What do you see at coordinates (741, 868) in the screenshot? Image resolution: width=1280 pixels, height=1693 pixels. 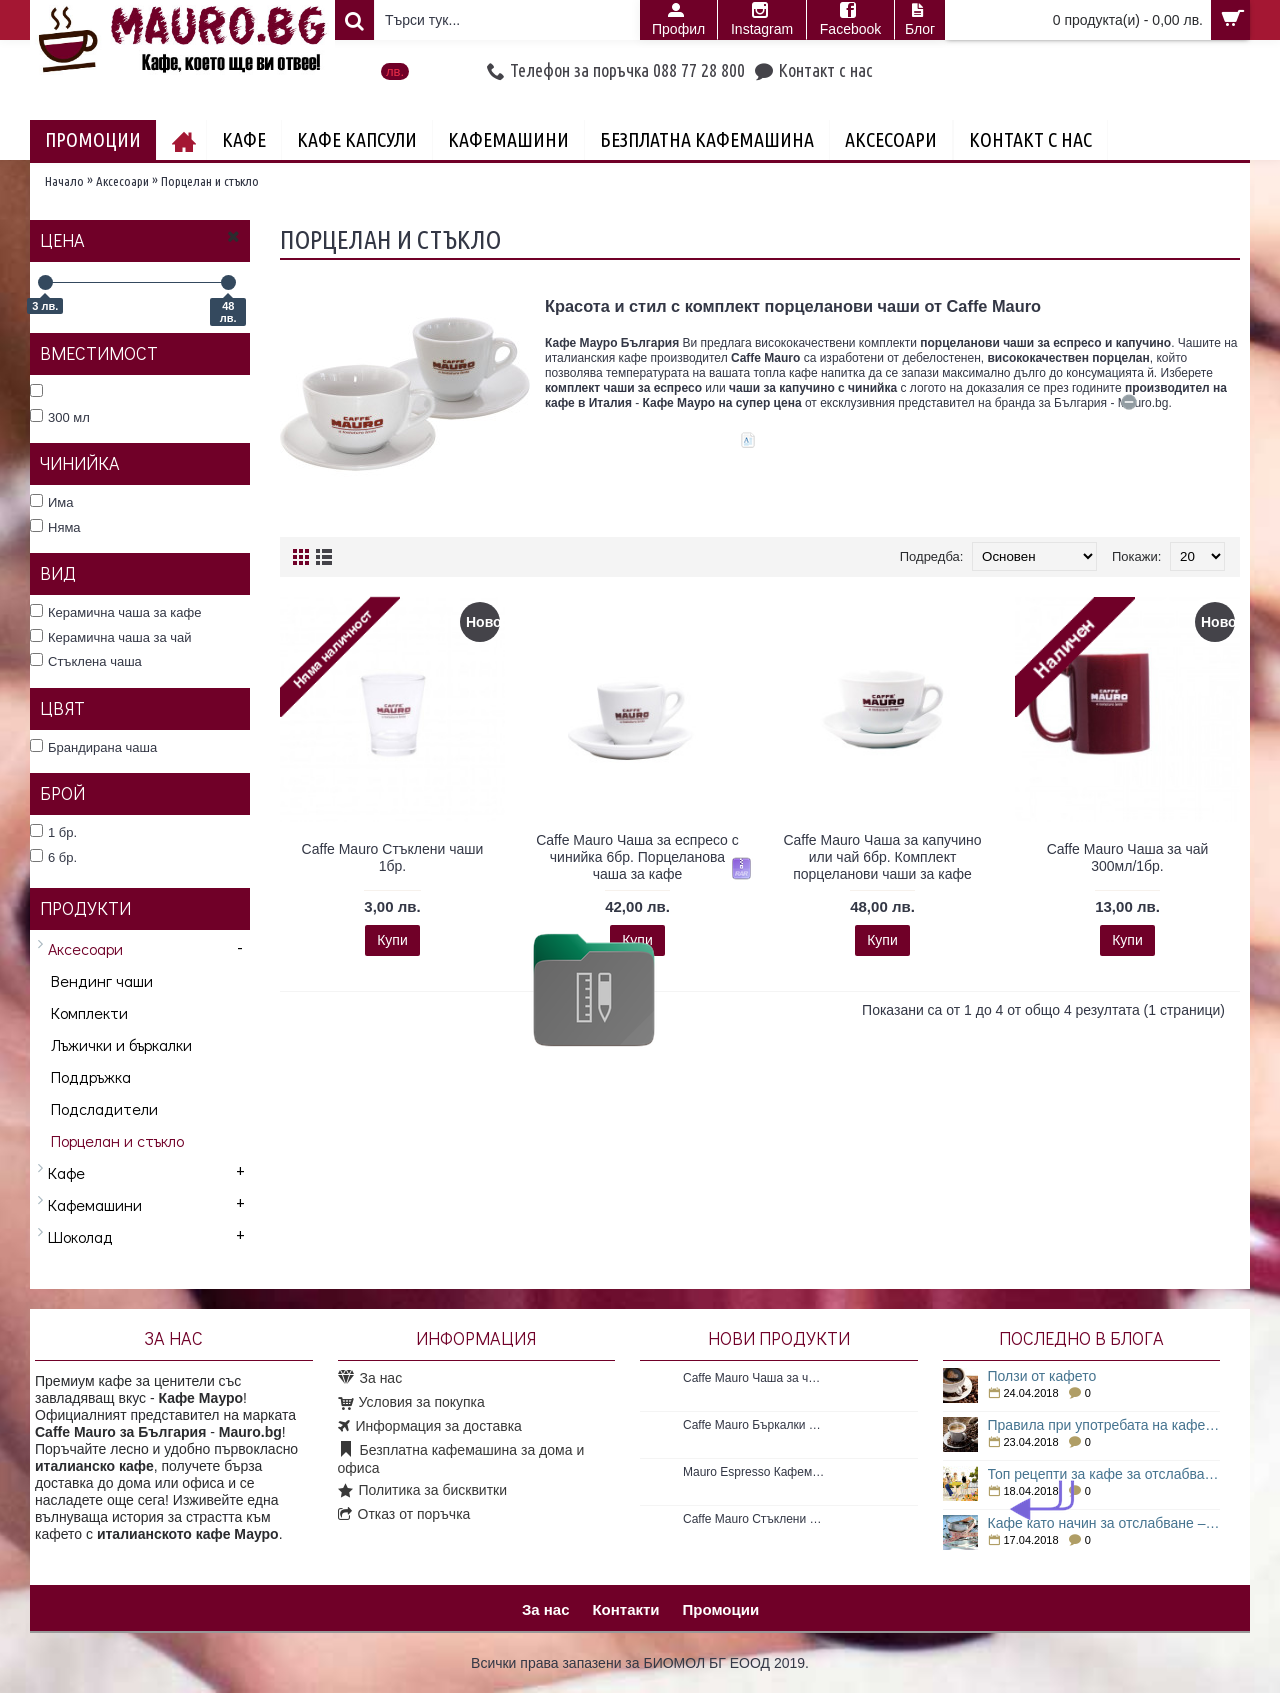 I see `a compressed RAR archive file` at bounding box center [741, 868].